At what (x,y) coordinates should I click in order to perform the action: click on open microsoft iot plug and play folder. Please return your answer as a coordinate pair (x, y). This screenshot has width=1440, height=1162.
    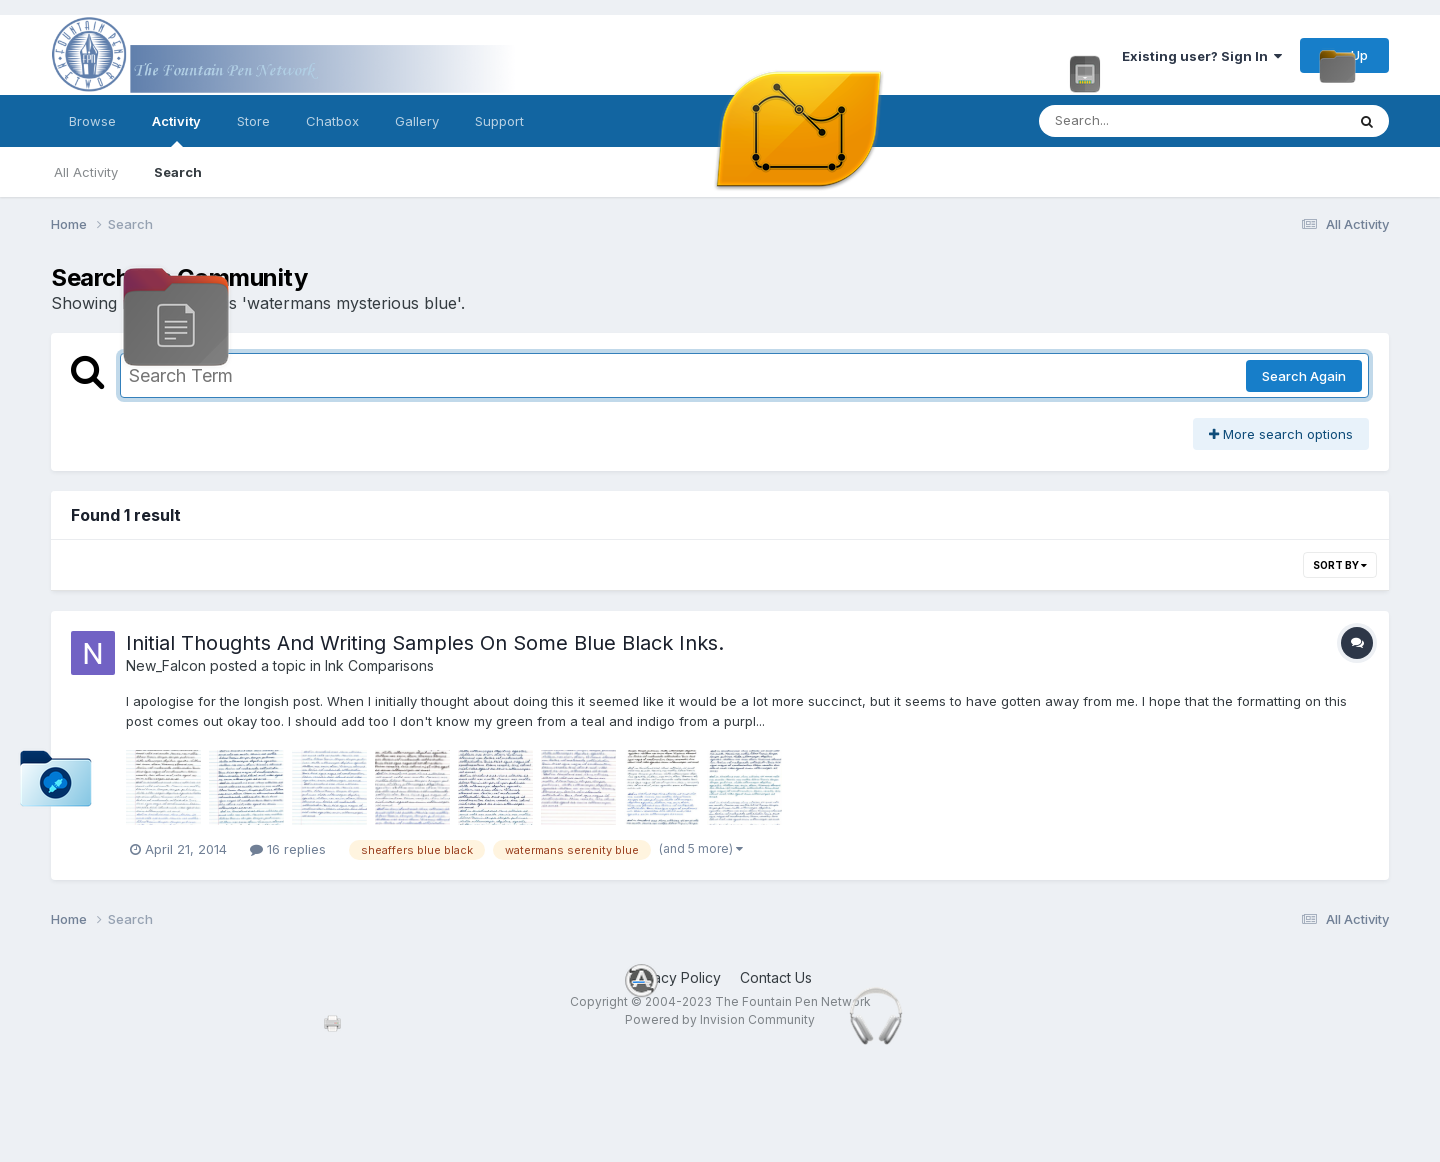
    Looking at the image, I should click on (55, 780).